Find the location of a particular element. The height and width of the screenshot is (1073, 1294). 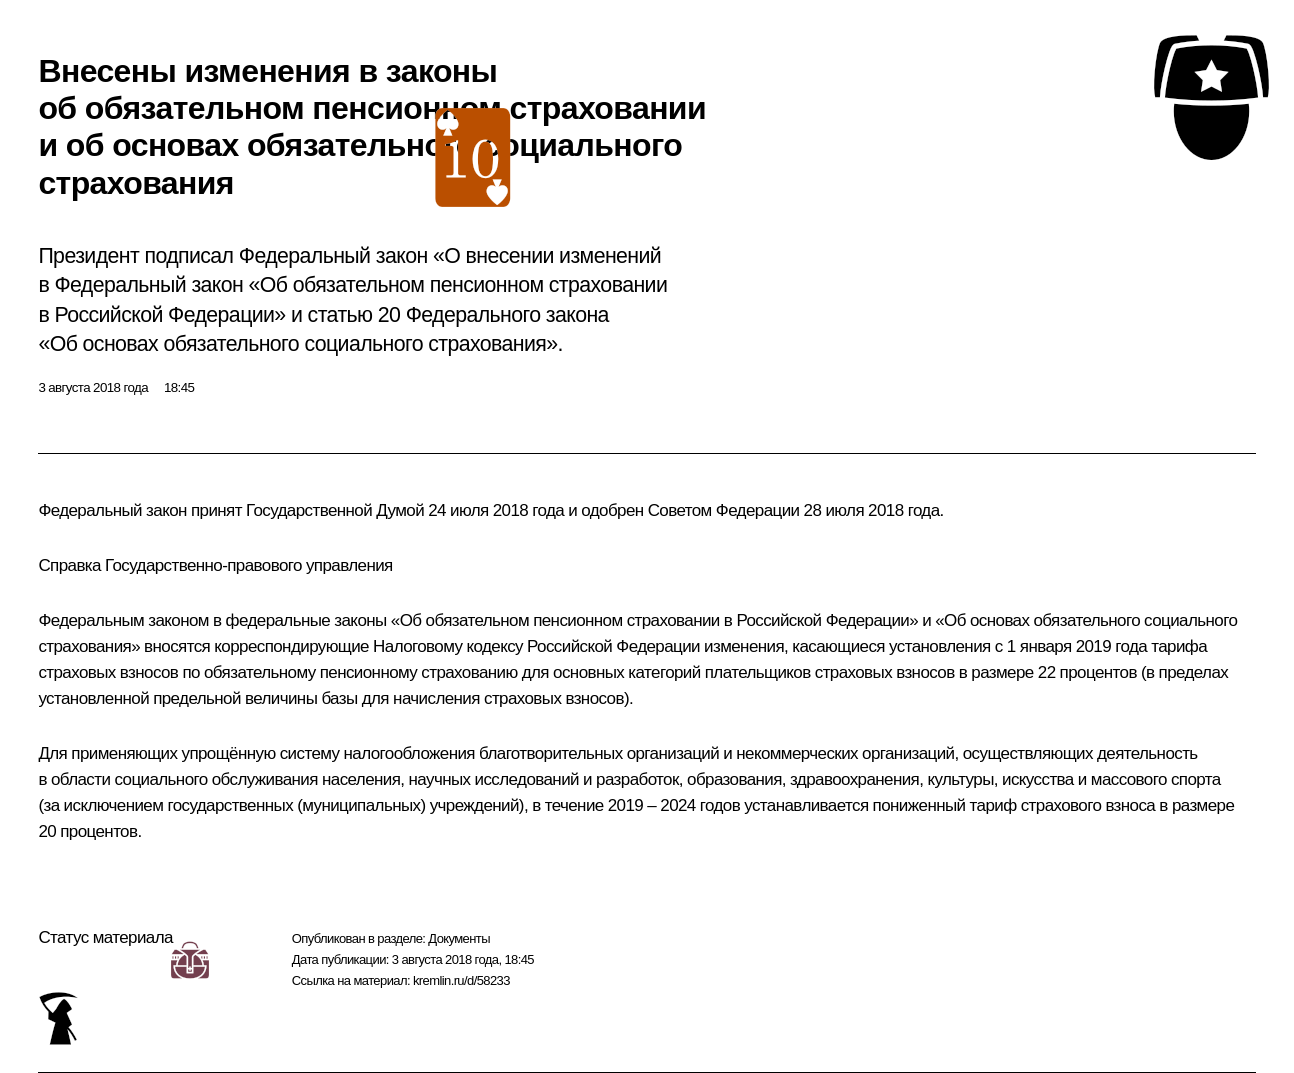

select Russian-style winter hat accessory is located at coordinates (1211, 95).